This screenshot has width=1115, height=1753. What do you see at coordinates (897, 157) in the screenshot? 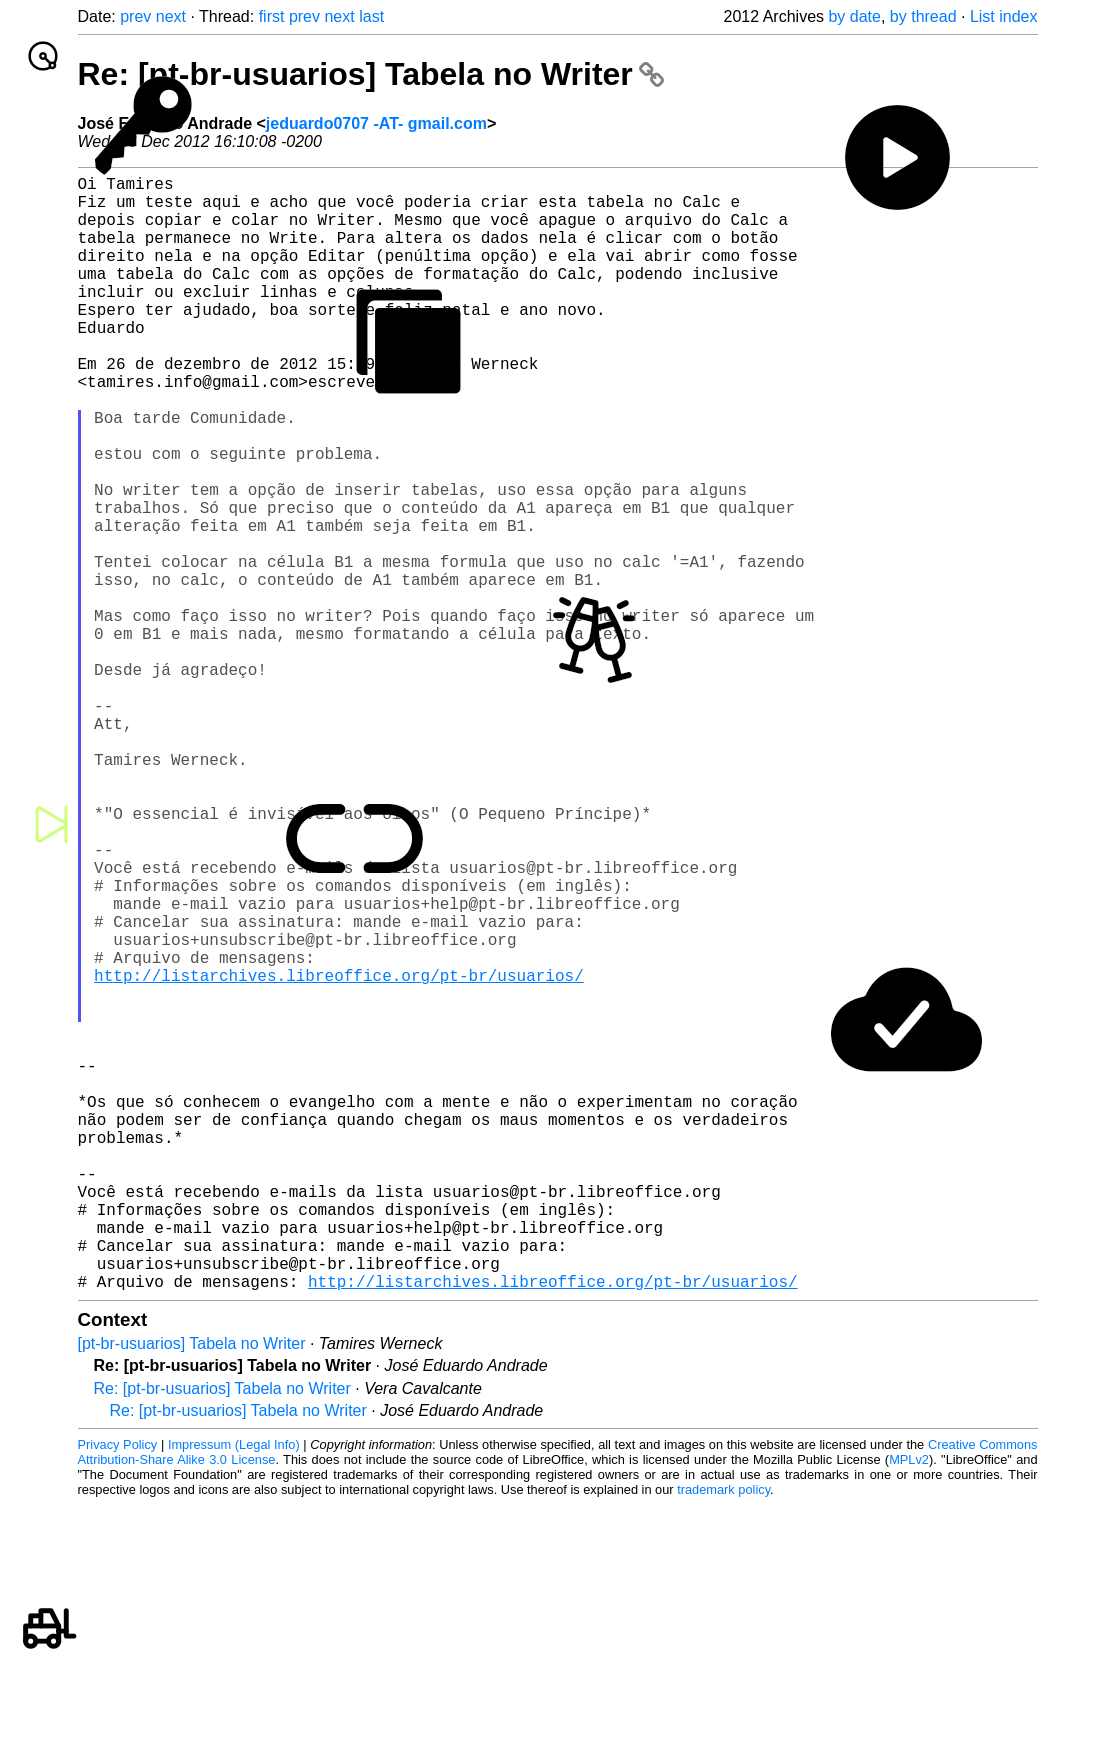
I see `play media or video content` at bounding box center [897, 157].